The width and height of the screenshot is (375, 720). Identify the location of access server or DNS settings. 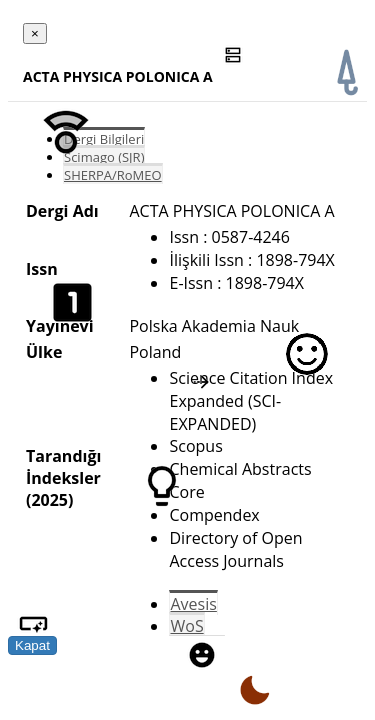
(233, 55).